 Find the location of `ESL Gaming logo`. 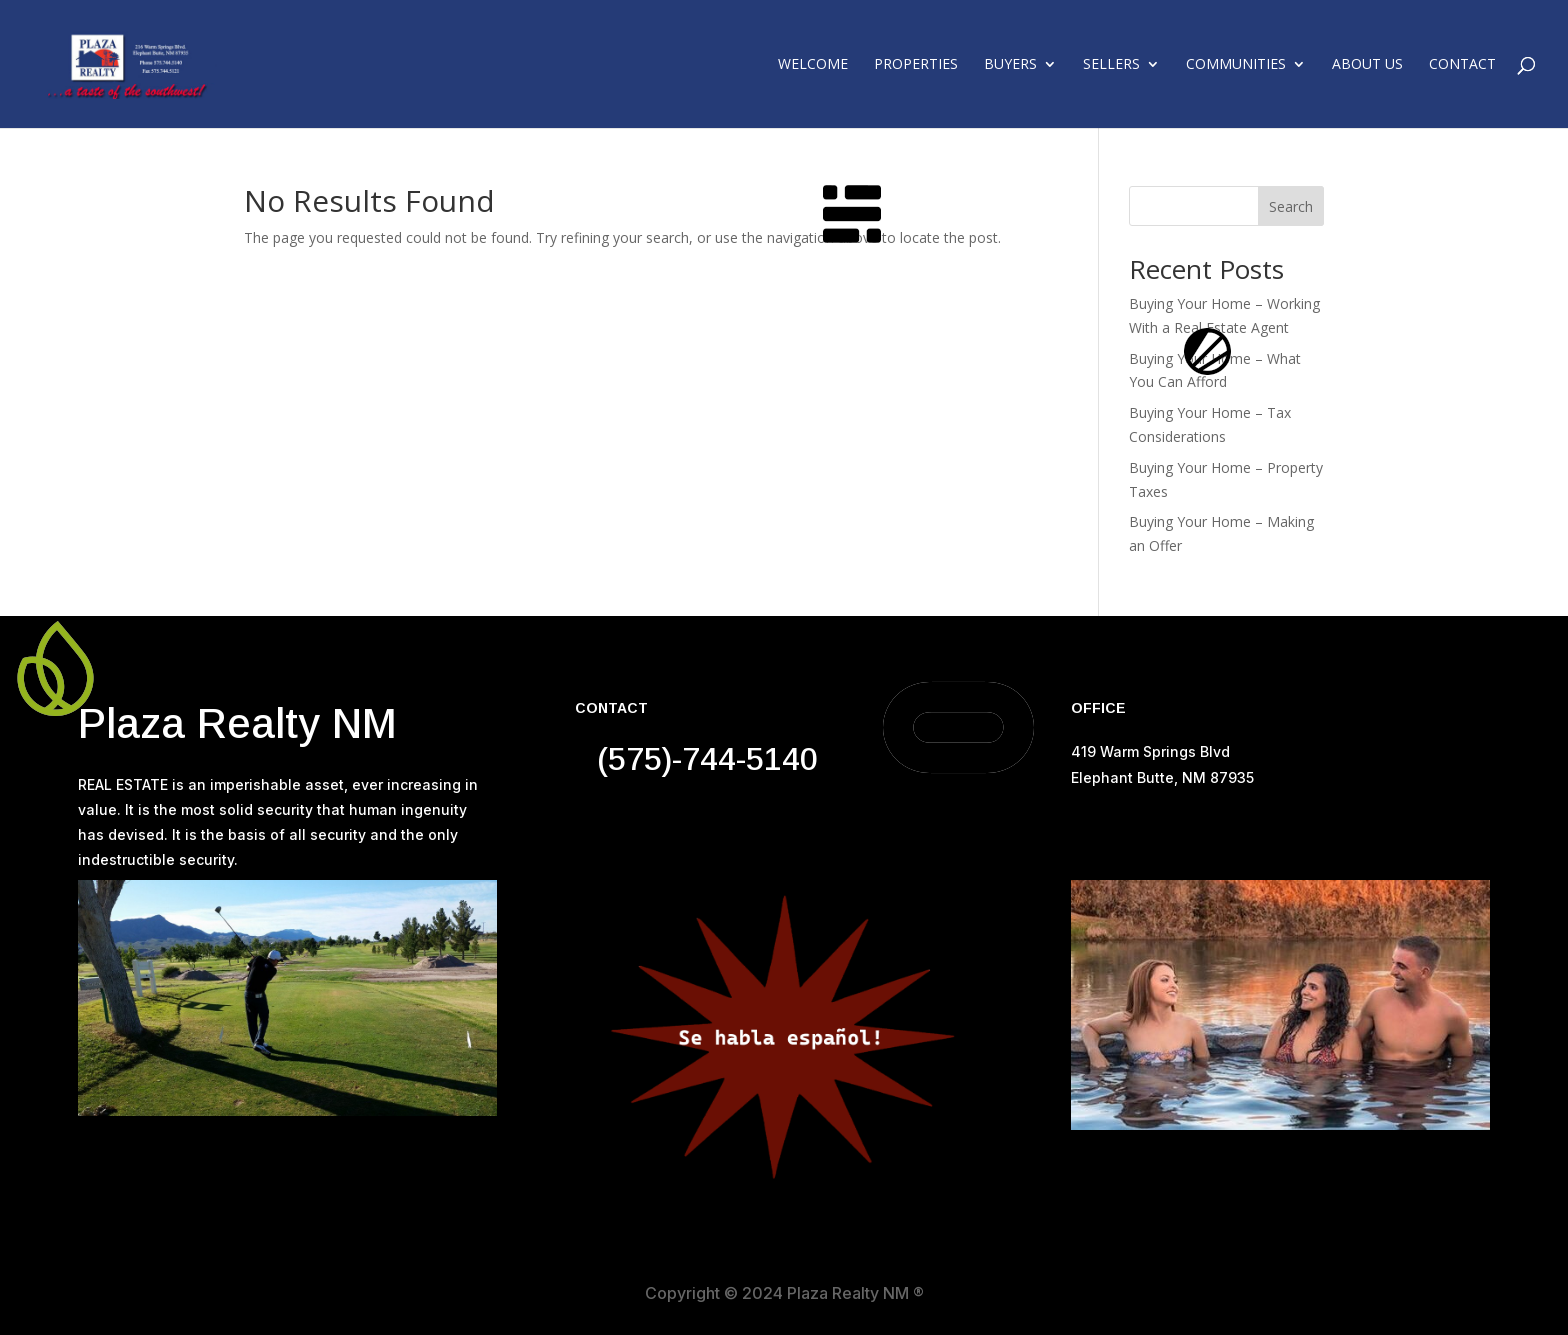

ESL Gaming logo is located at coordinates (1207, 351).